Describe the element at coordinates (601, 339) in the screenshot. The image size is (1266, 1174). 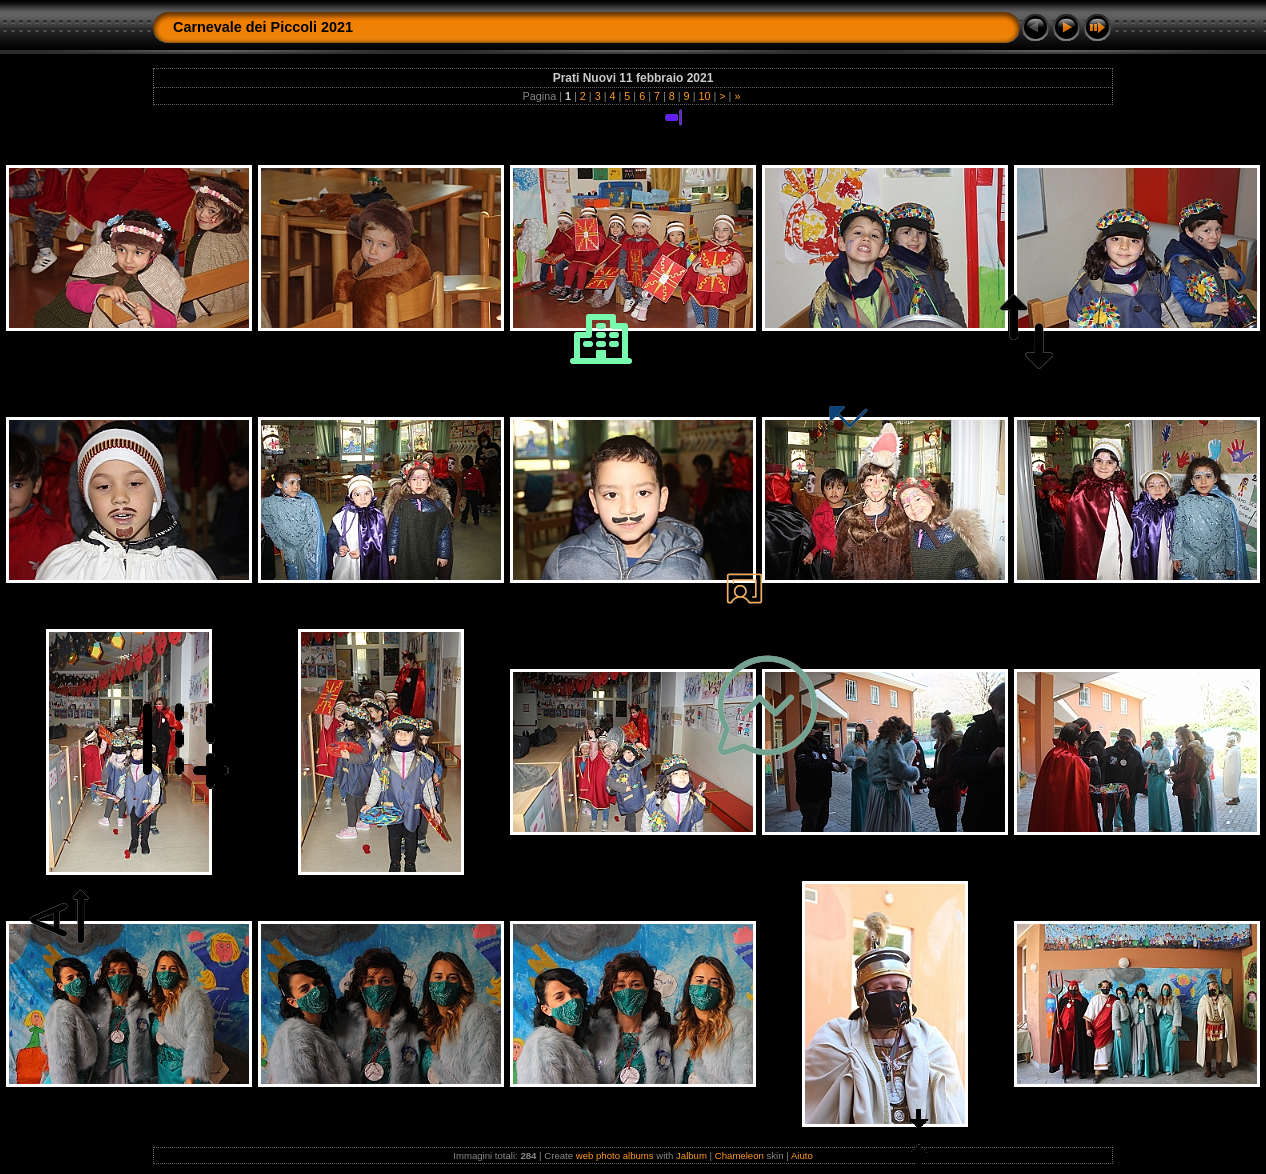
I see `view apartment or residential building details` at that location.